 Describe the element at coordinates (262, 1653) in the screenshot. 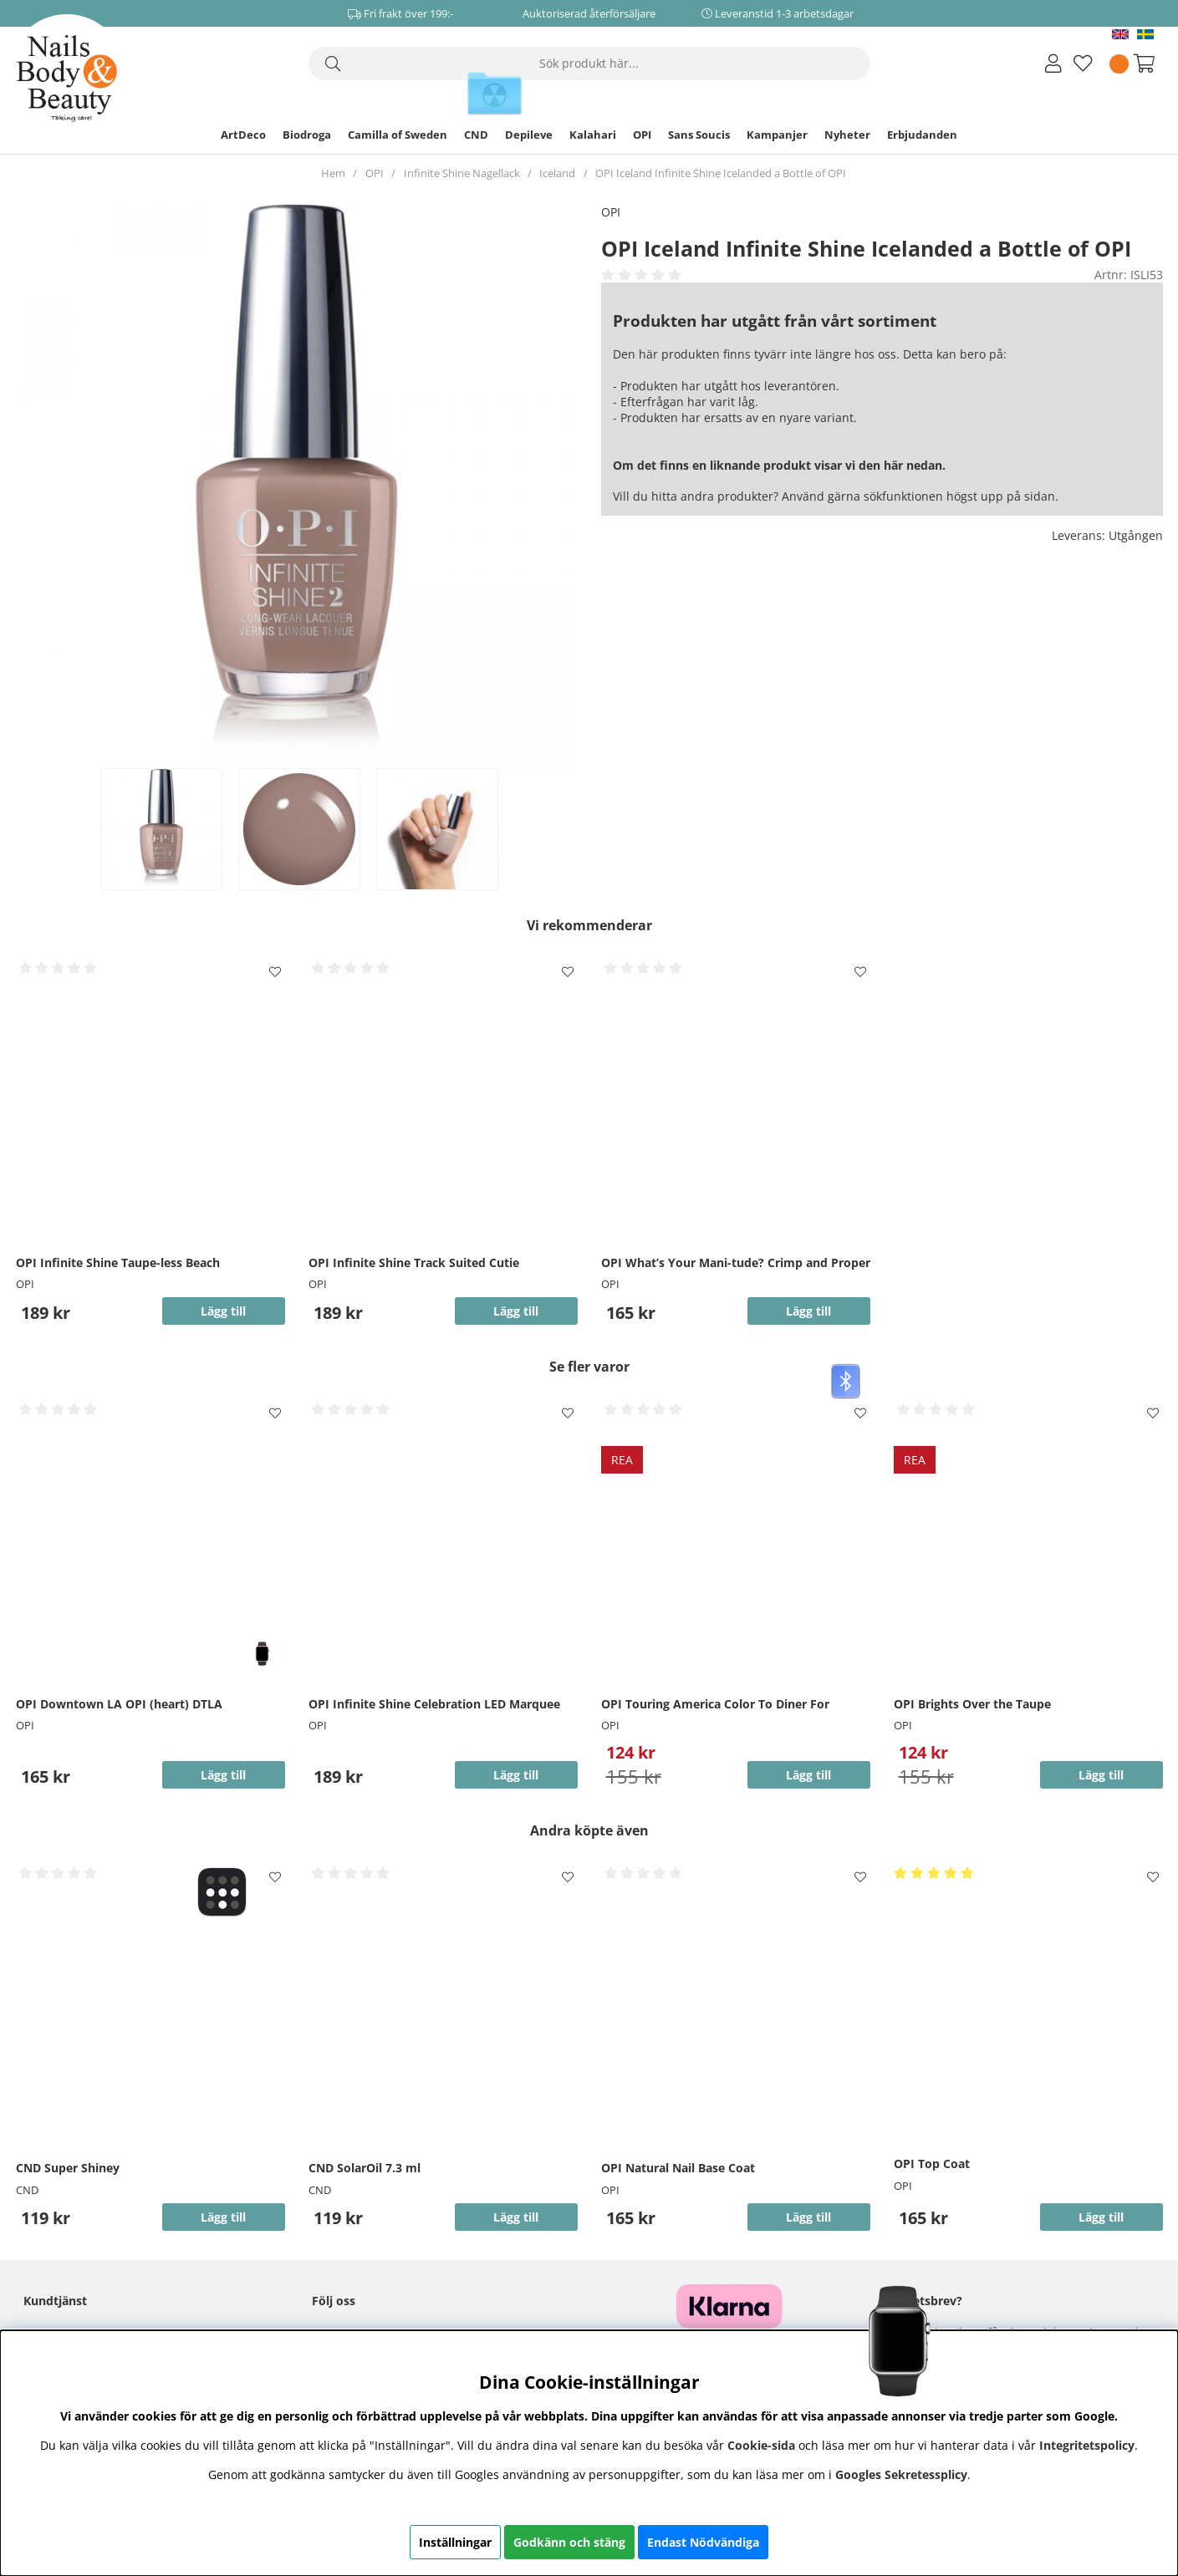

I see `apple watch se device icon` at that location.